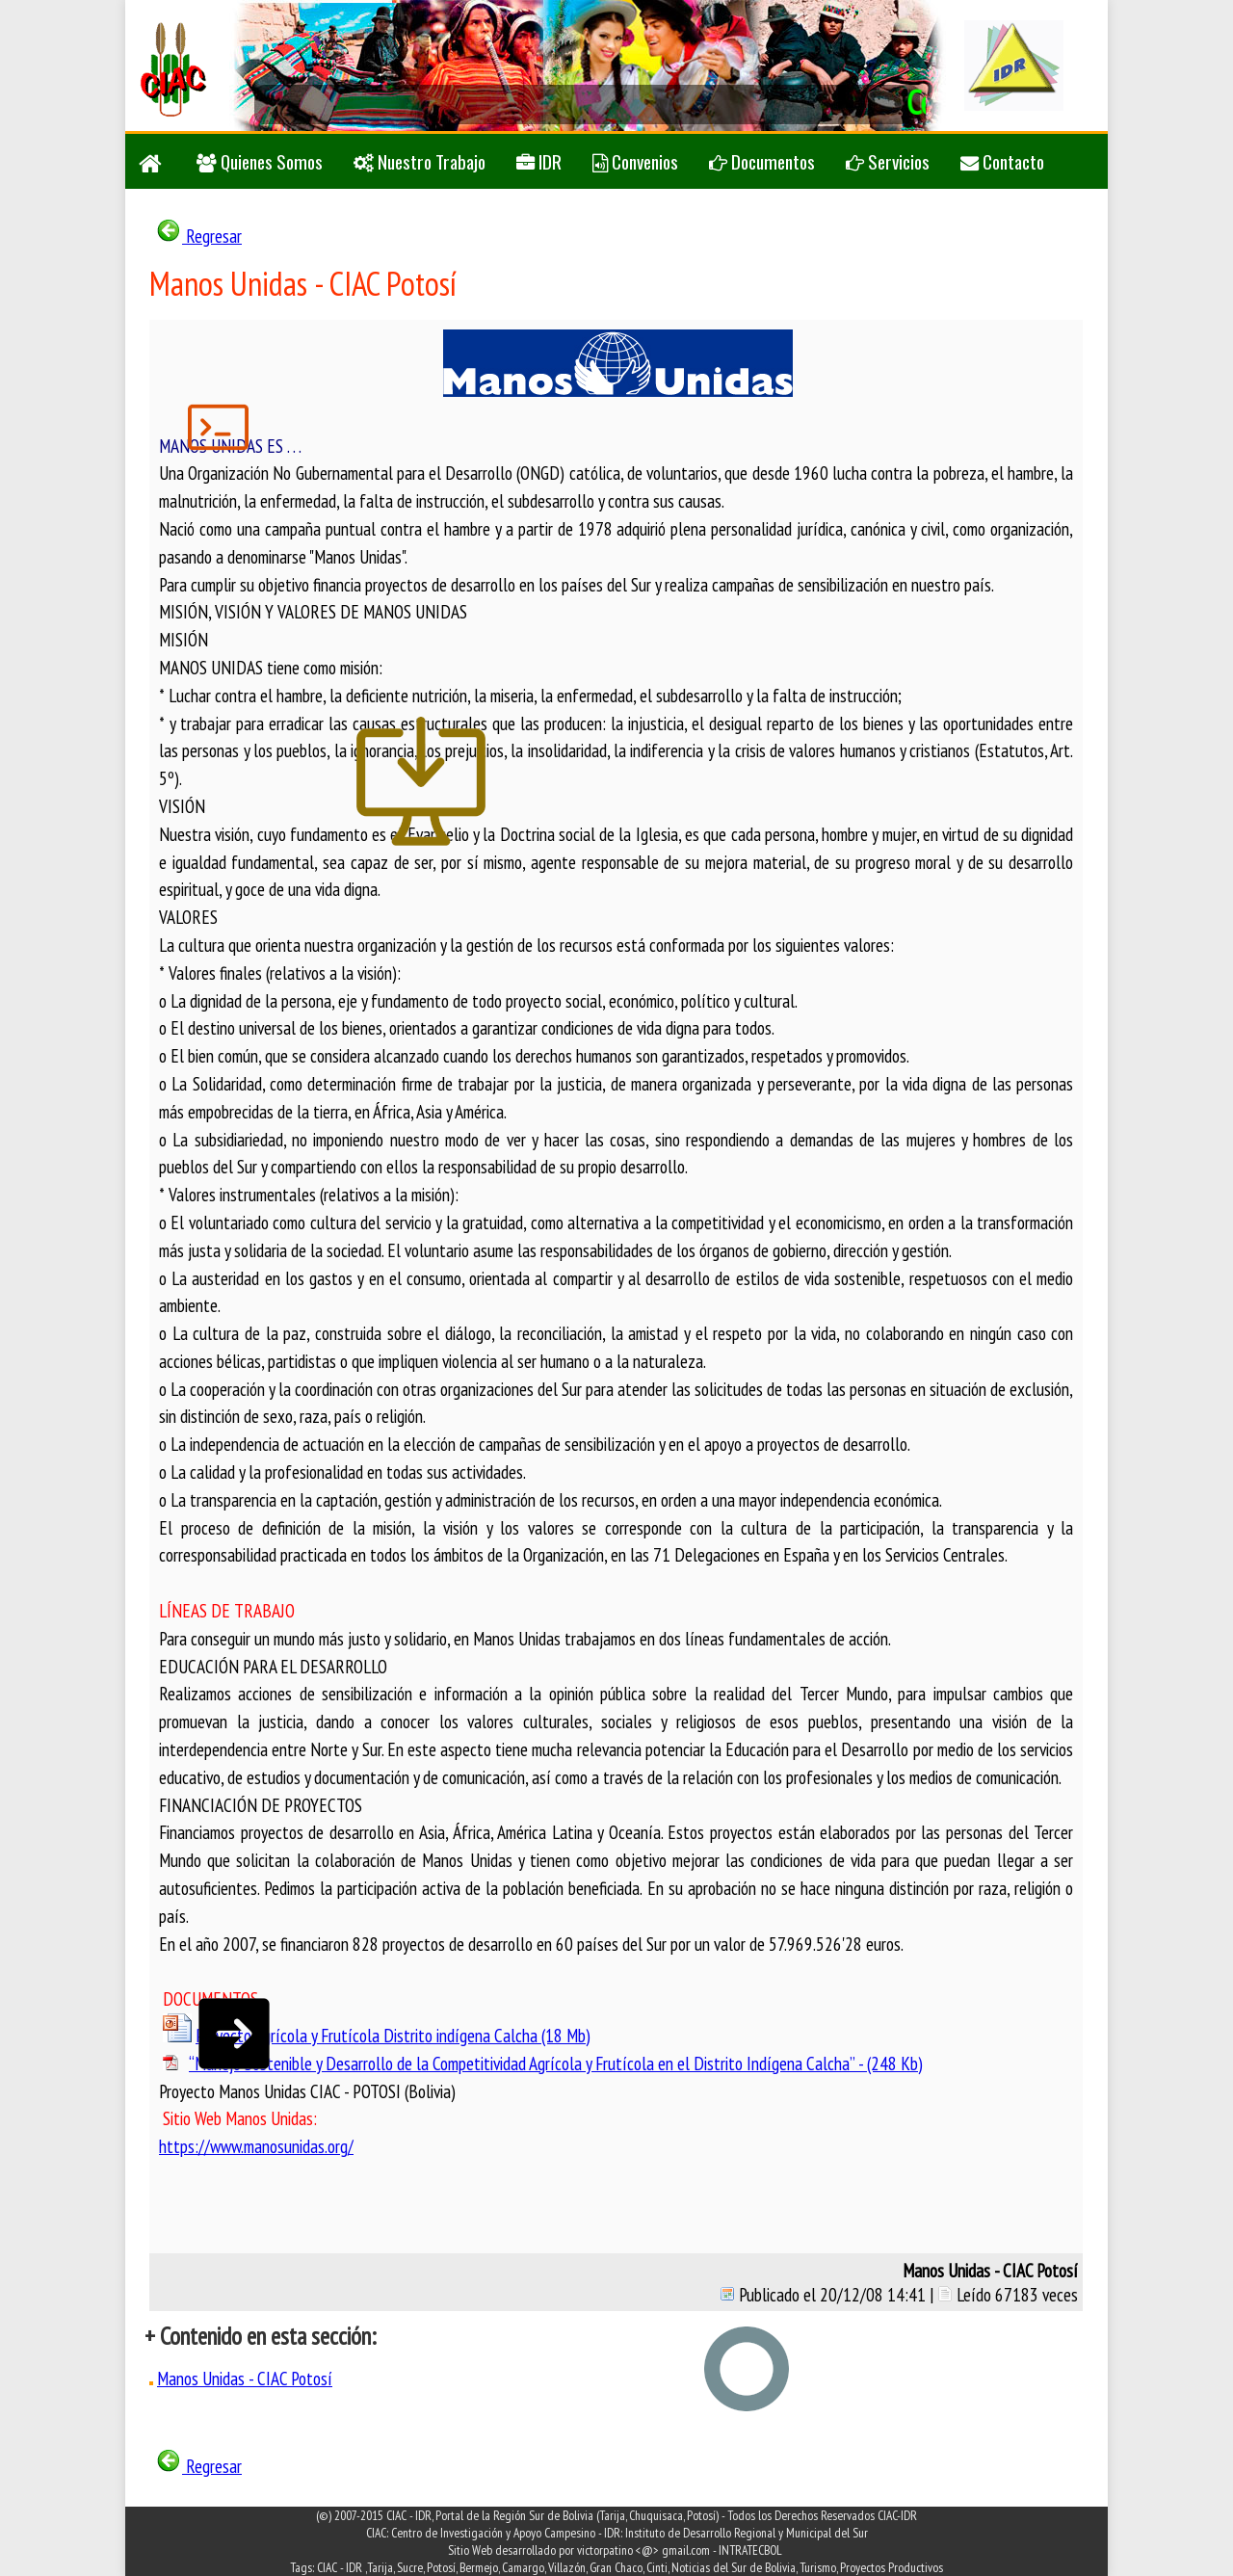 This screenshot has width=1233, height=2576. Describe the element at coordinates (218, 427) in the screenshot. I see `open command line terminal` at that location.